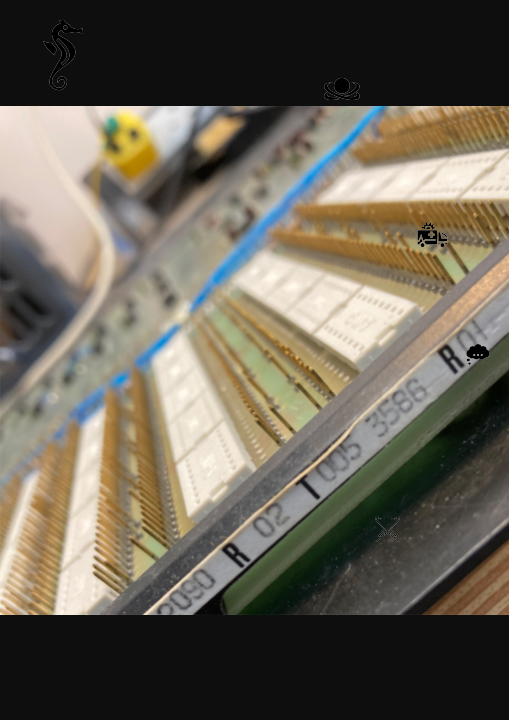 The height and width of the screenshot is (720, 509). What do you see at coordinates (387, 529) in the screenshot?
I see `select hook swords as your weapon` at bounding box center [387, 529].